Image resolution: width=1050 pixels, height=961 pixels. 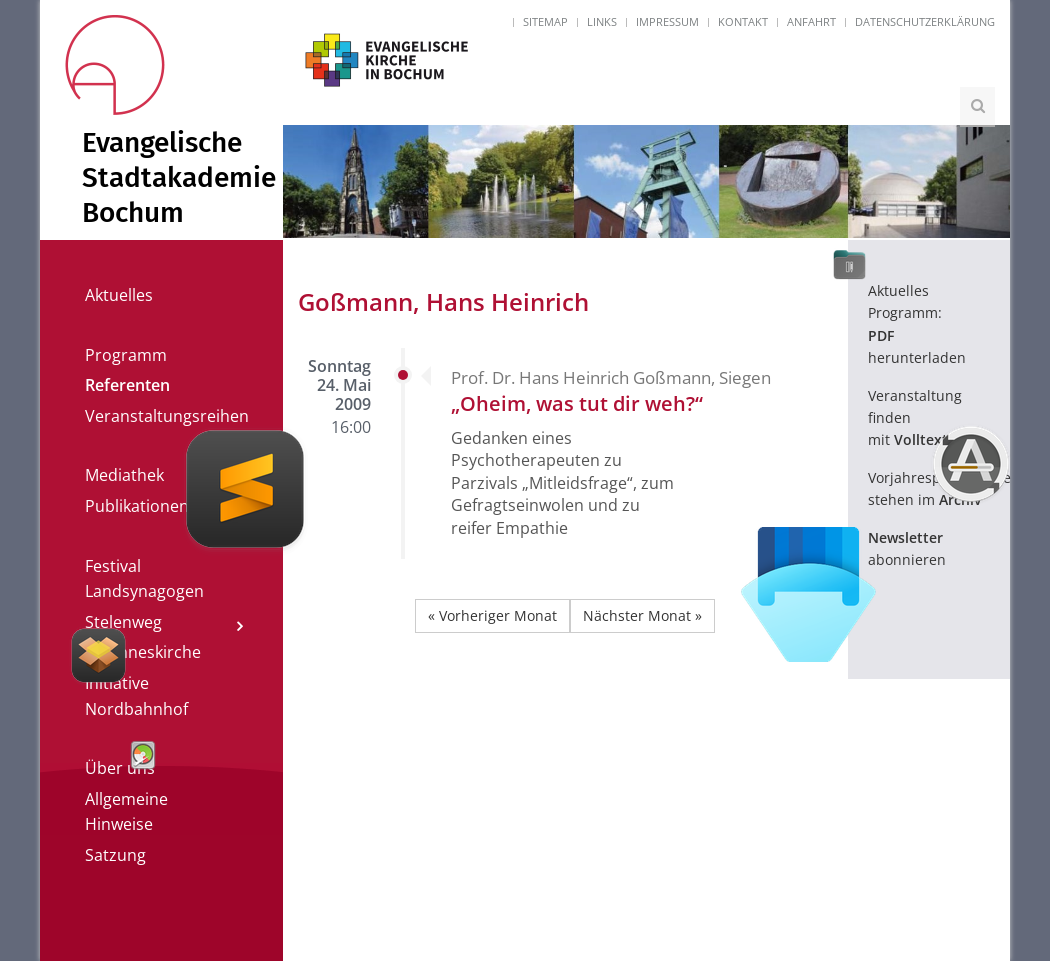 What do you see at coordinates (808, 594) in the screenshot?
I see `open the warehouse app for managing software packages` at bounding box center [808, 594].